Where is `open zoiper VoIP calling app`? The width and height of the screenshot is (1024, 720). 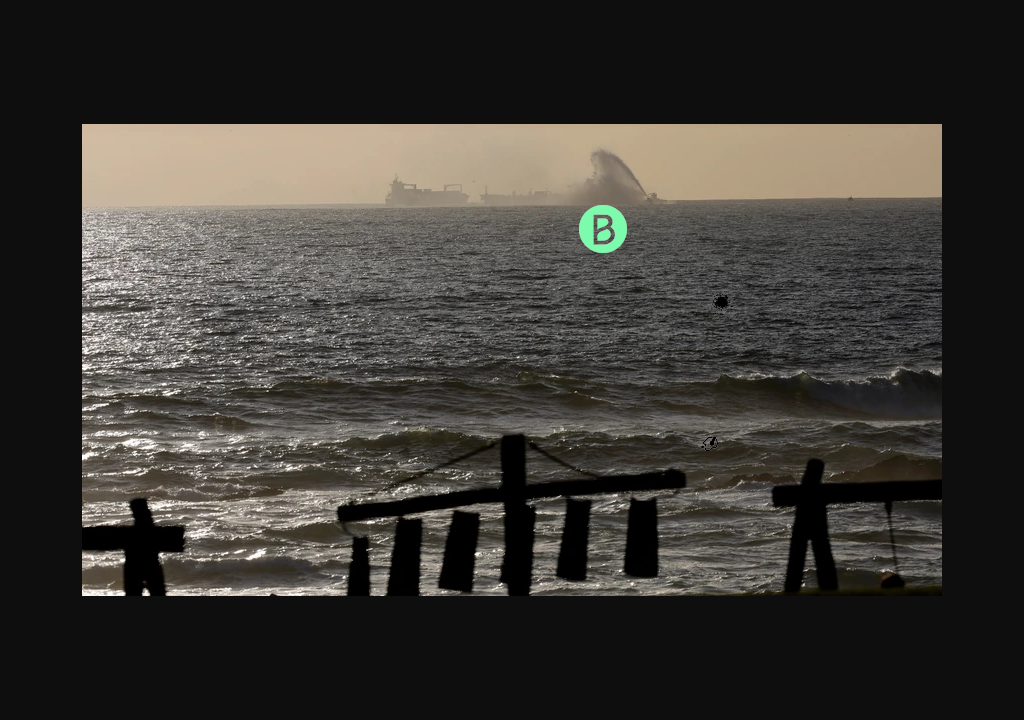 open zoiper VoIP calling app is located at coordinates (709, 443).